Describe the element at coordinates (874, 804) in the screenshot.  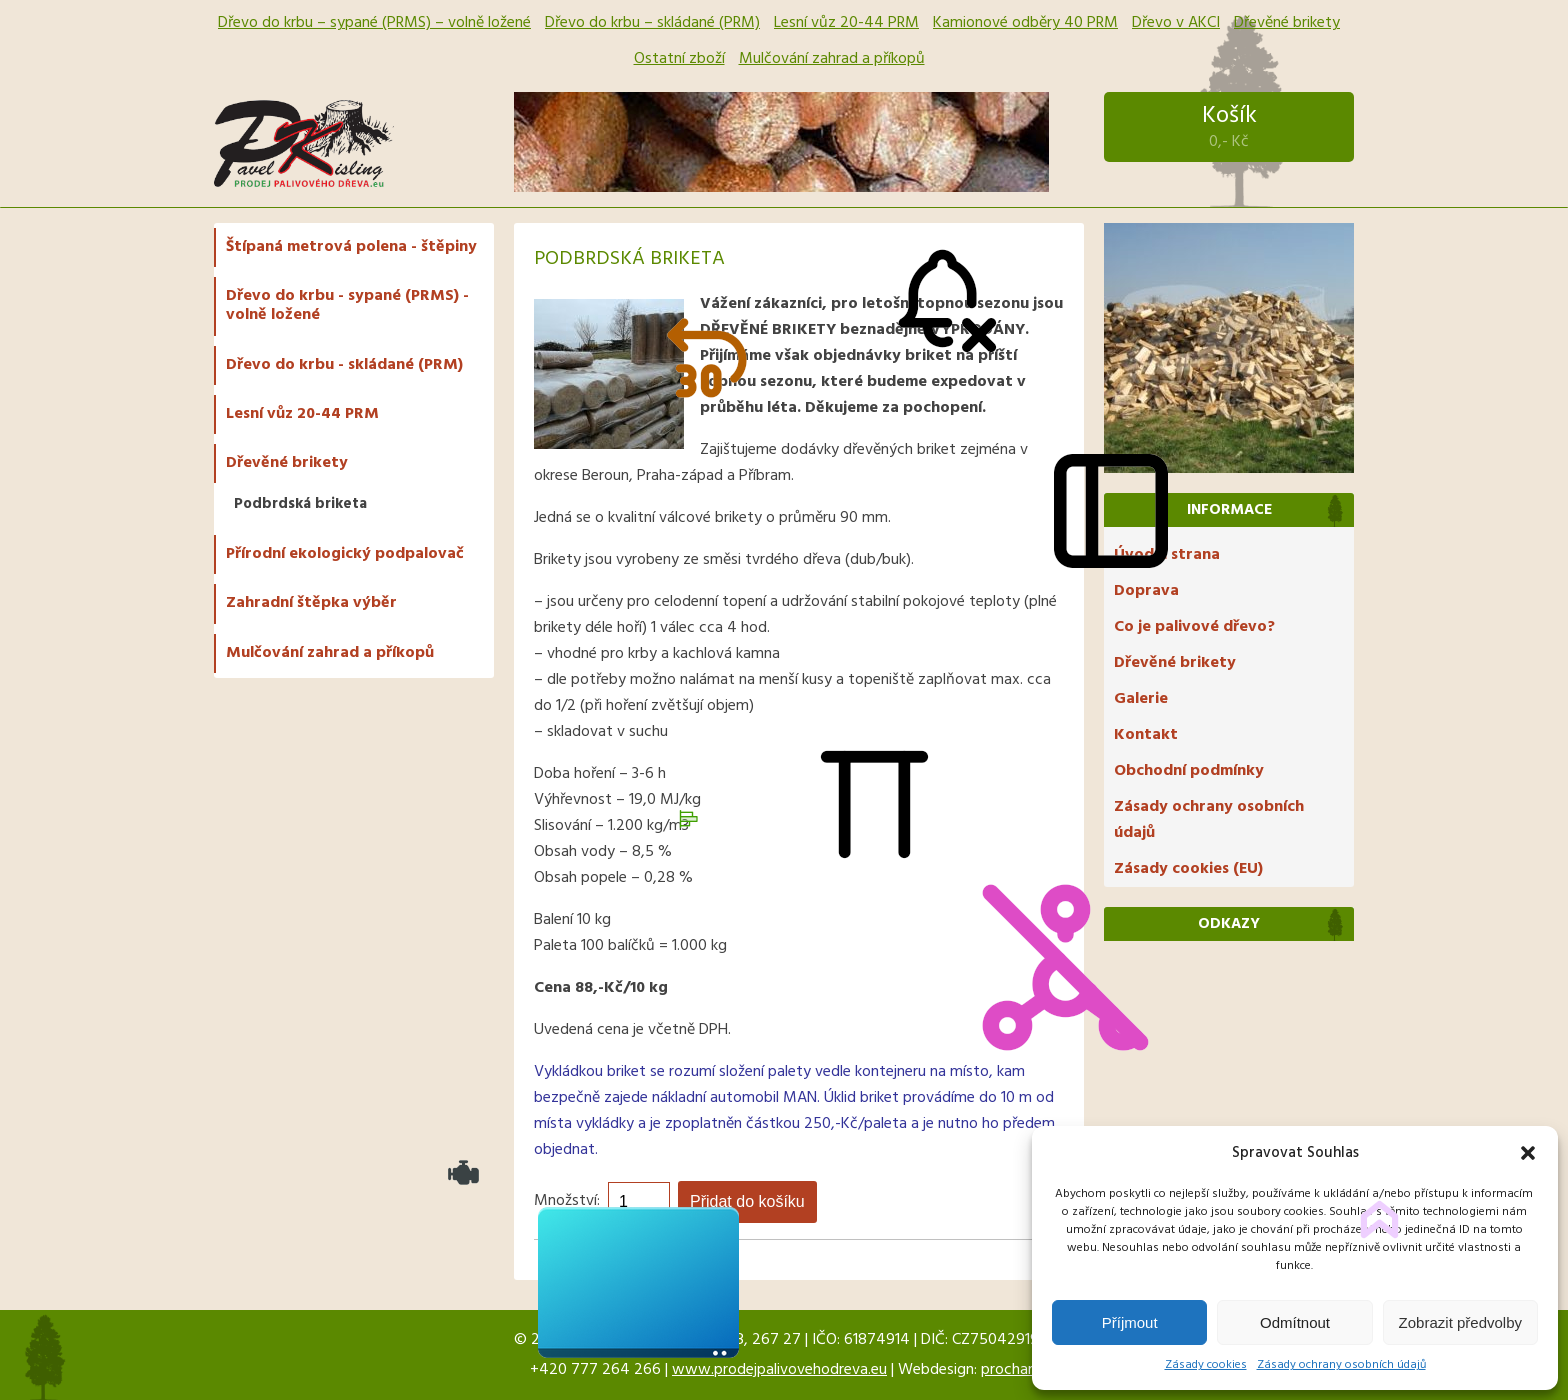
I see `access mathematical or scientific functions` at that location.